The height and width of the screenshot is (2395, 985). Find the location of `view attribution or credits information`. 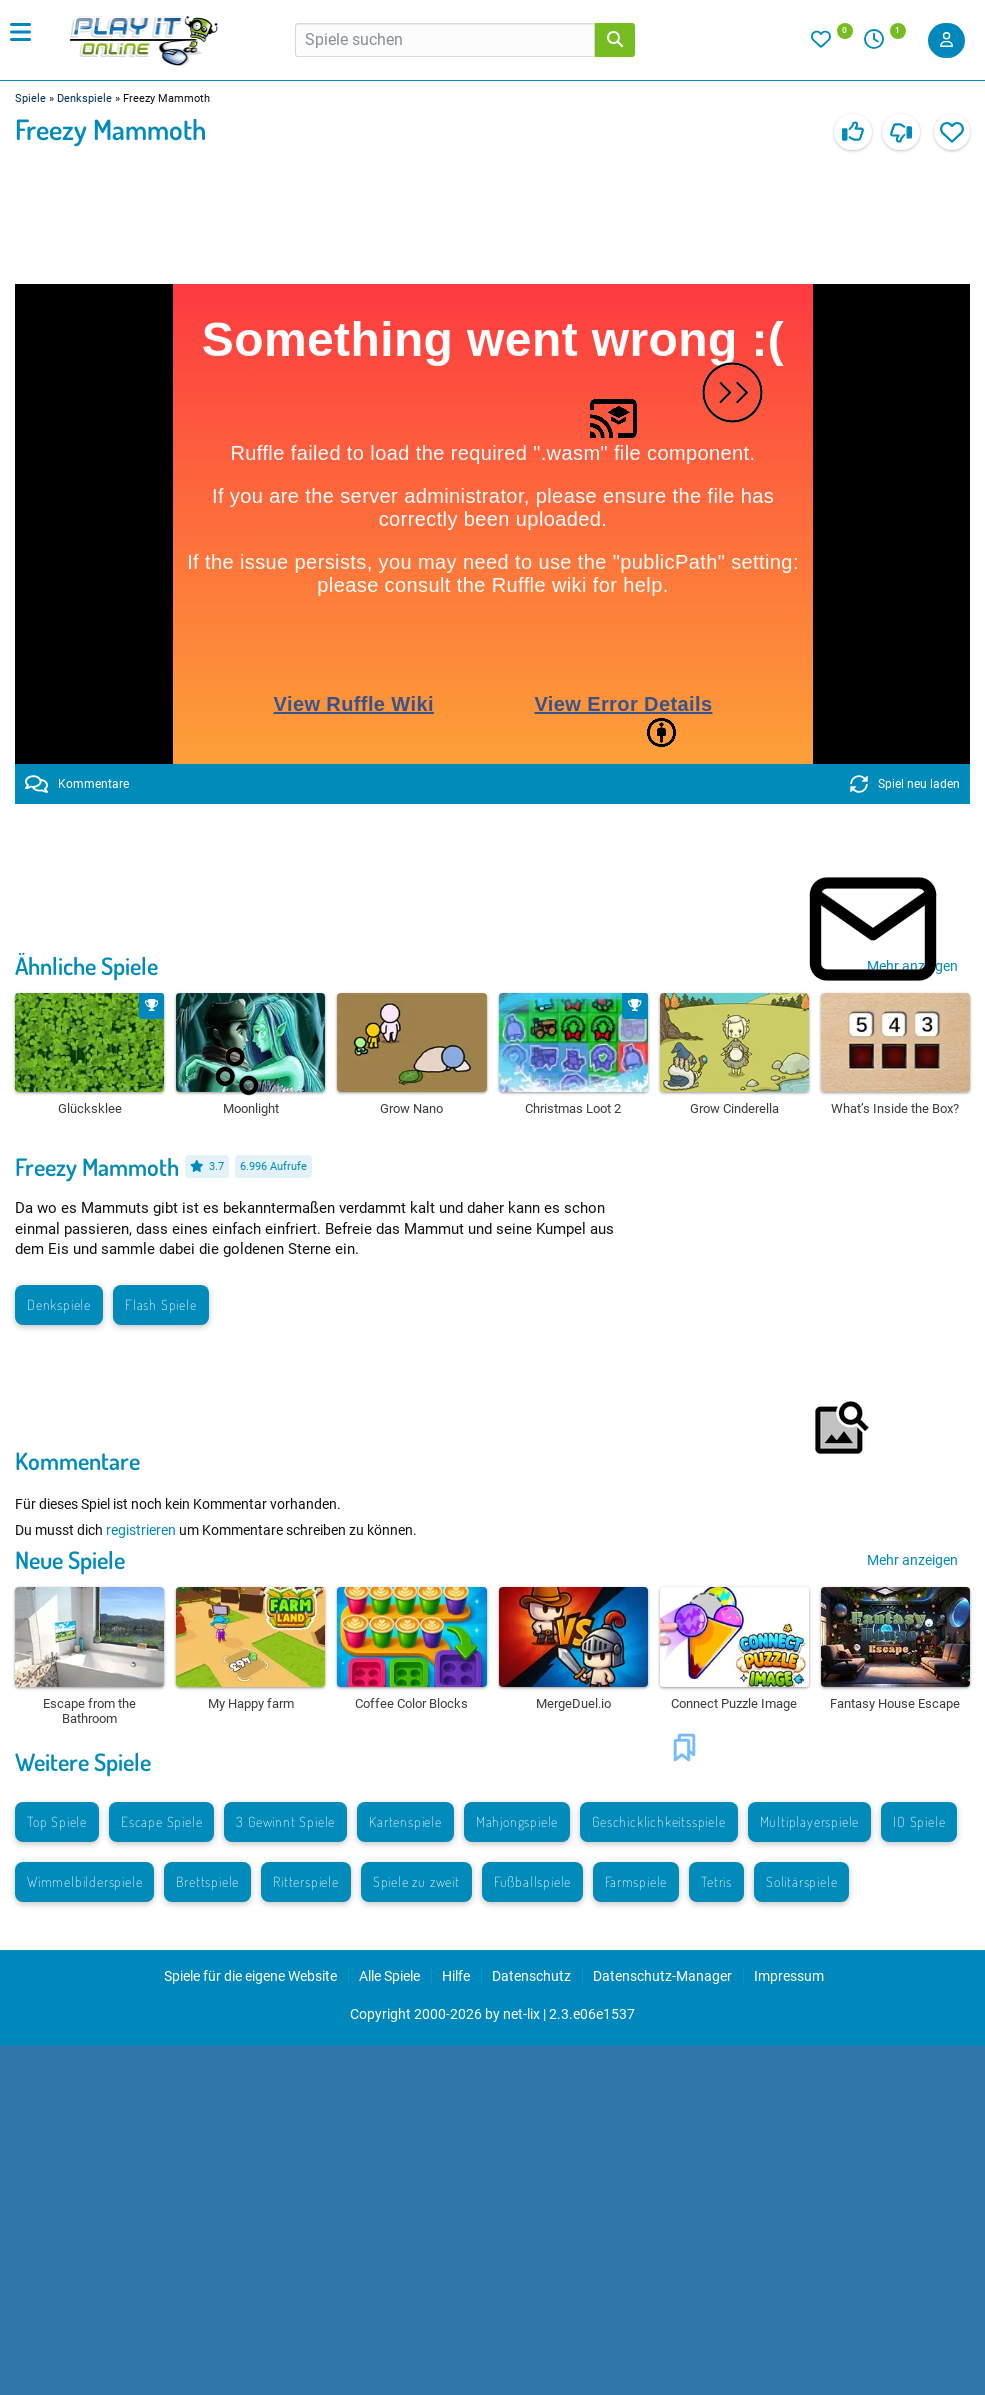

view attribution or credits information is located at coordinates (661, 732).